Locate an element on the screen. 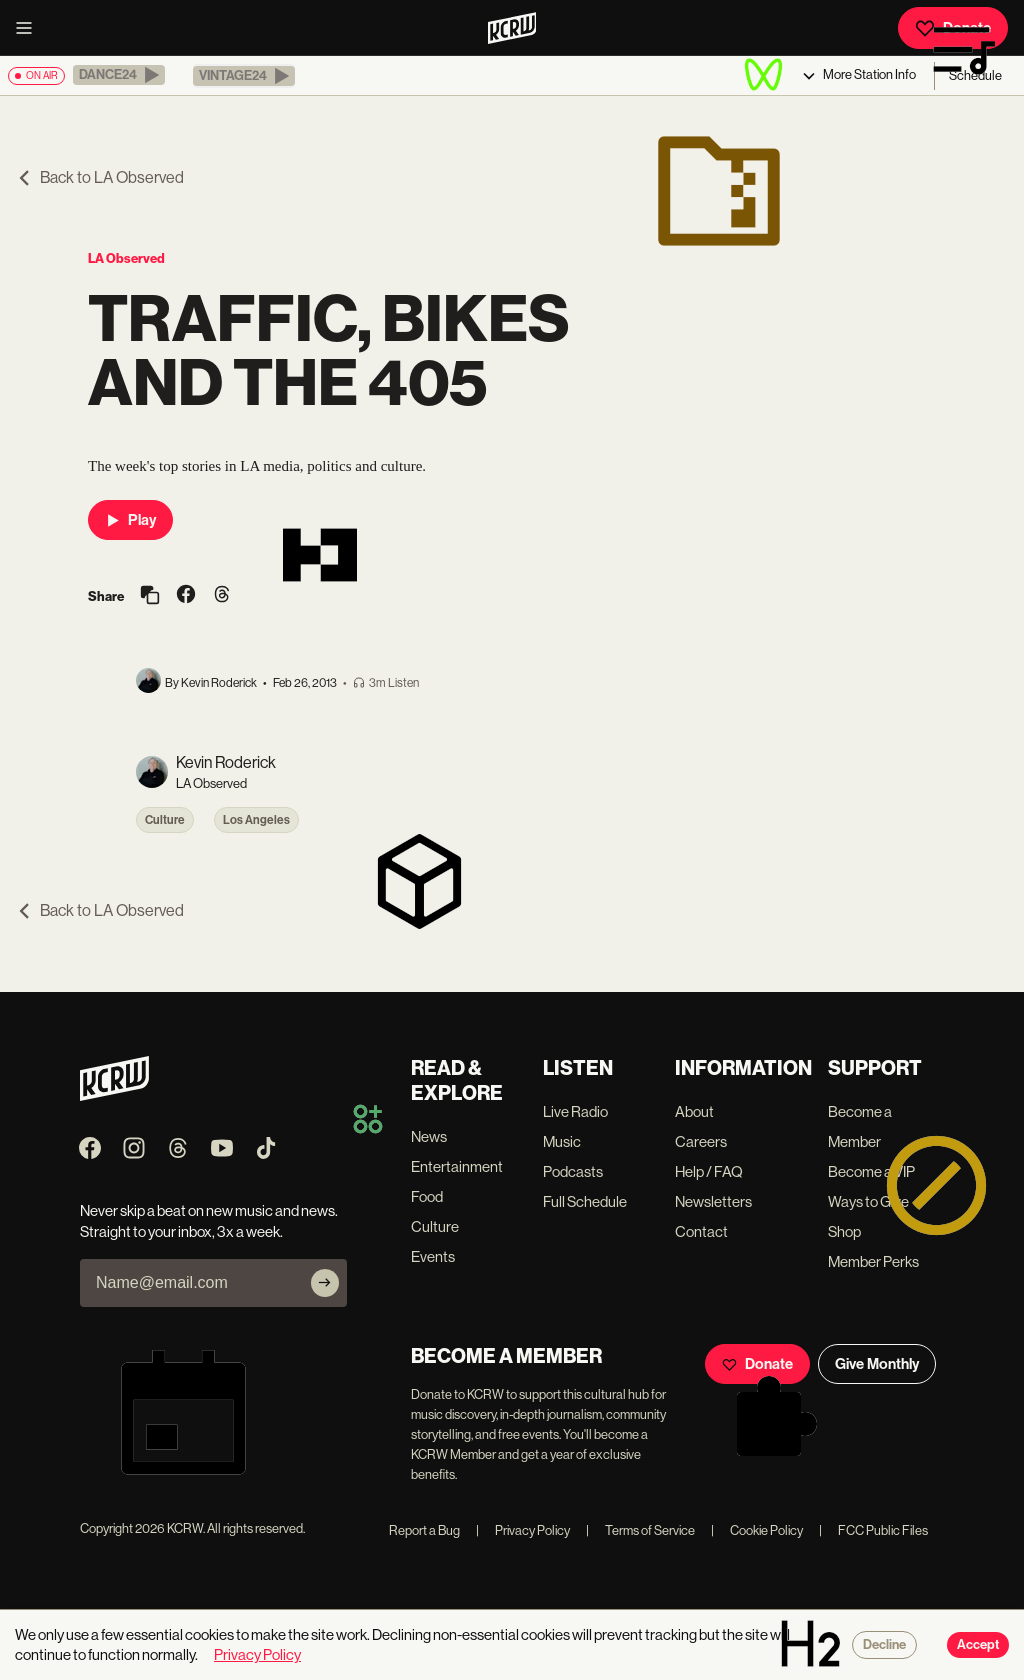 The image size is (1024, 1680). access compressed or zipped files is located at coordinates (719, 191).